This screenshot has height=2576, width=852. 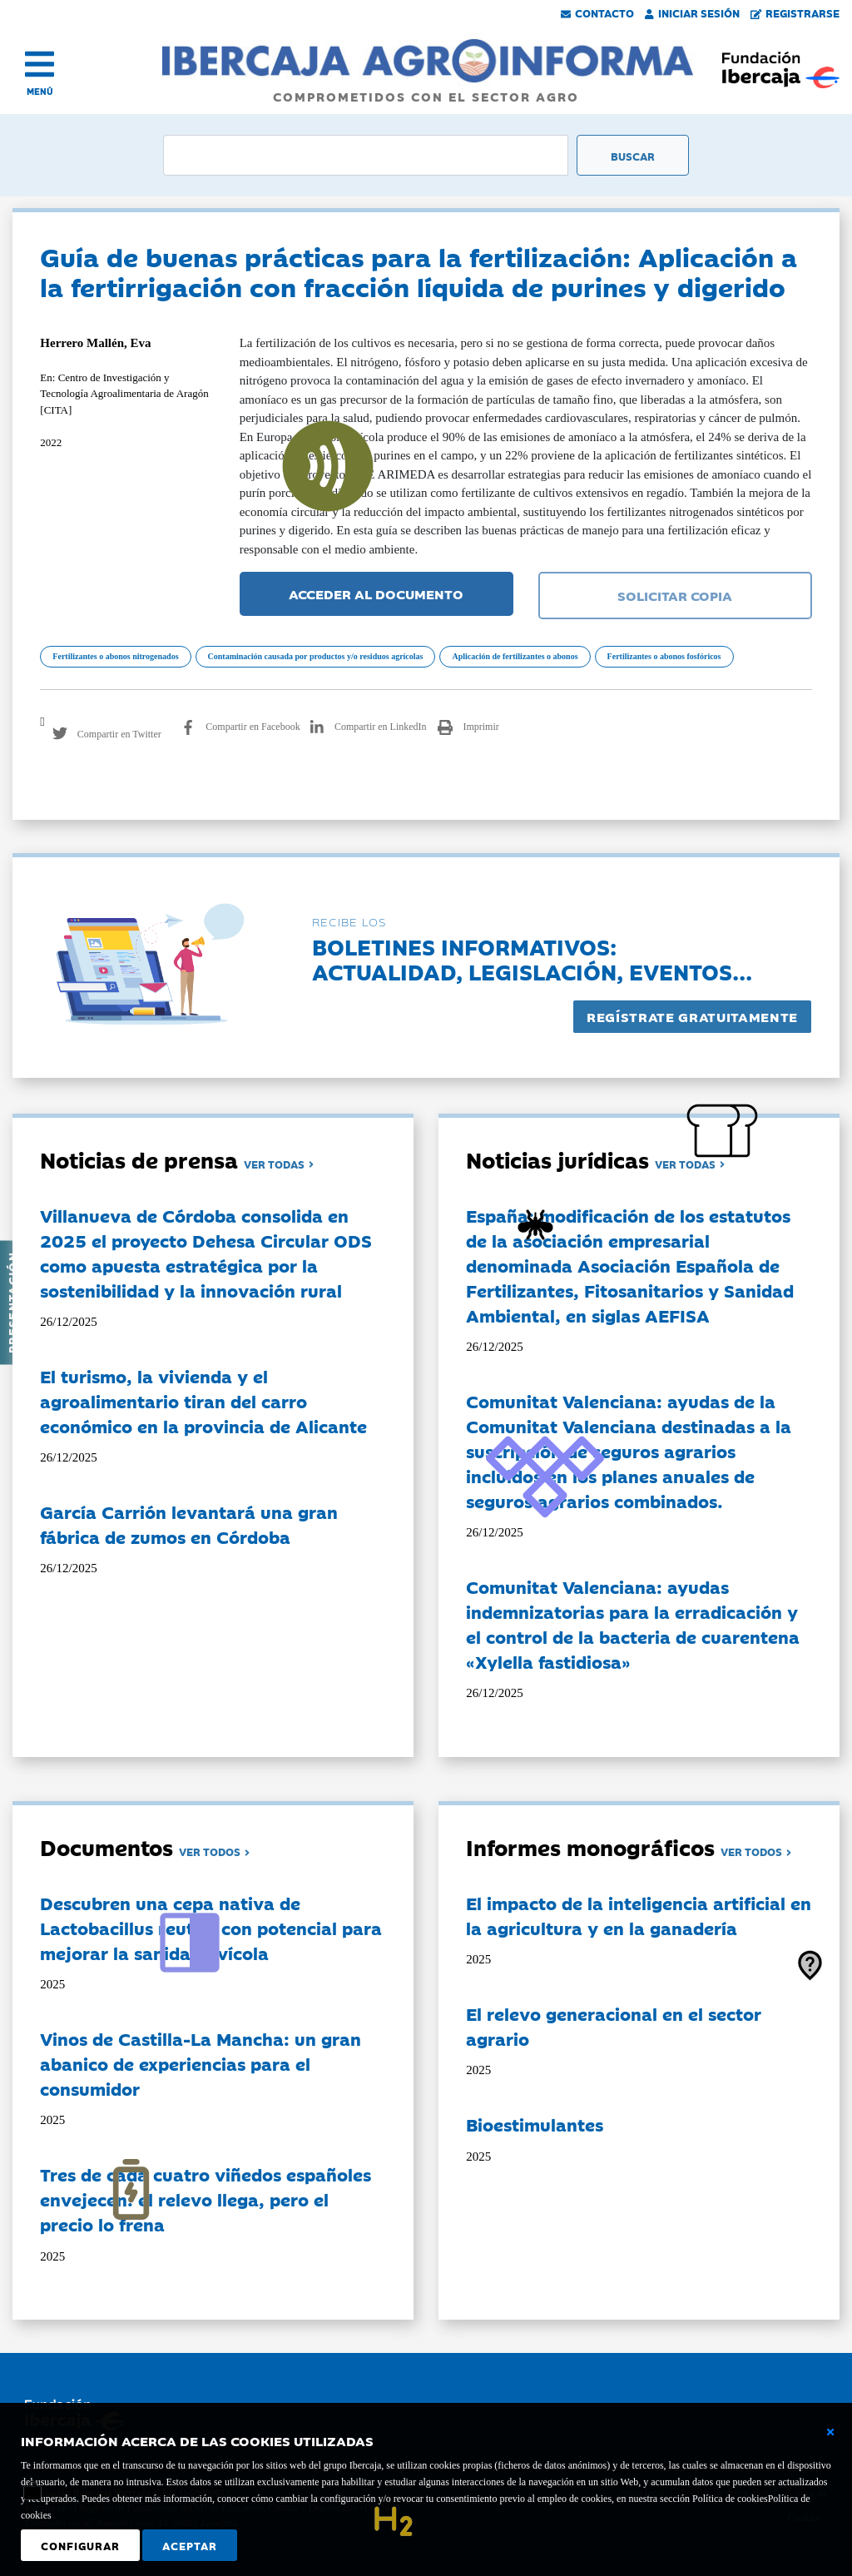 I want to click on indicates device is currently charging, so click(x=131, y=2189).